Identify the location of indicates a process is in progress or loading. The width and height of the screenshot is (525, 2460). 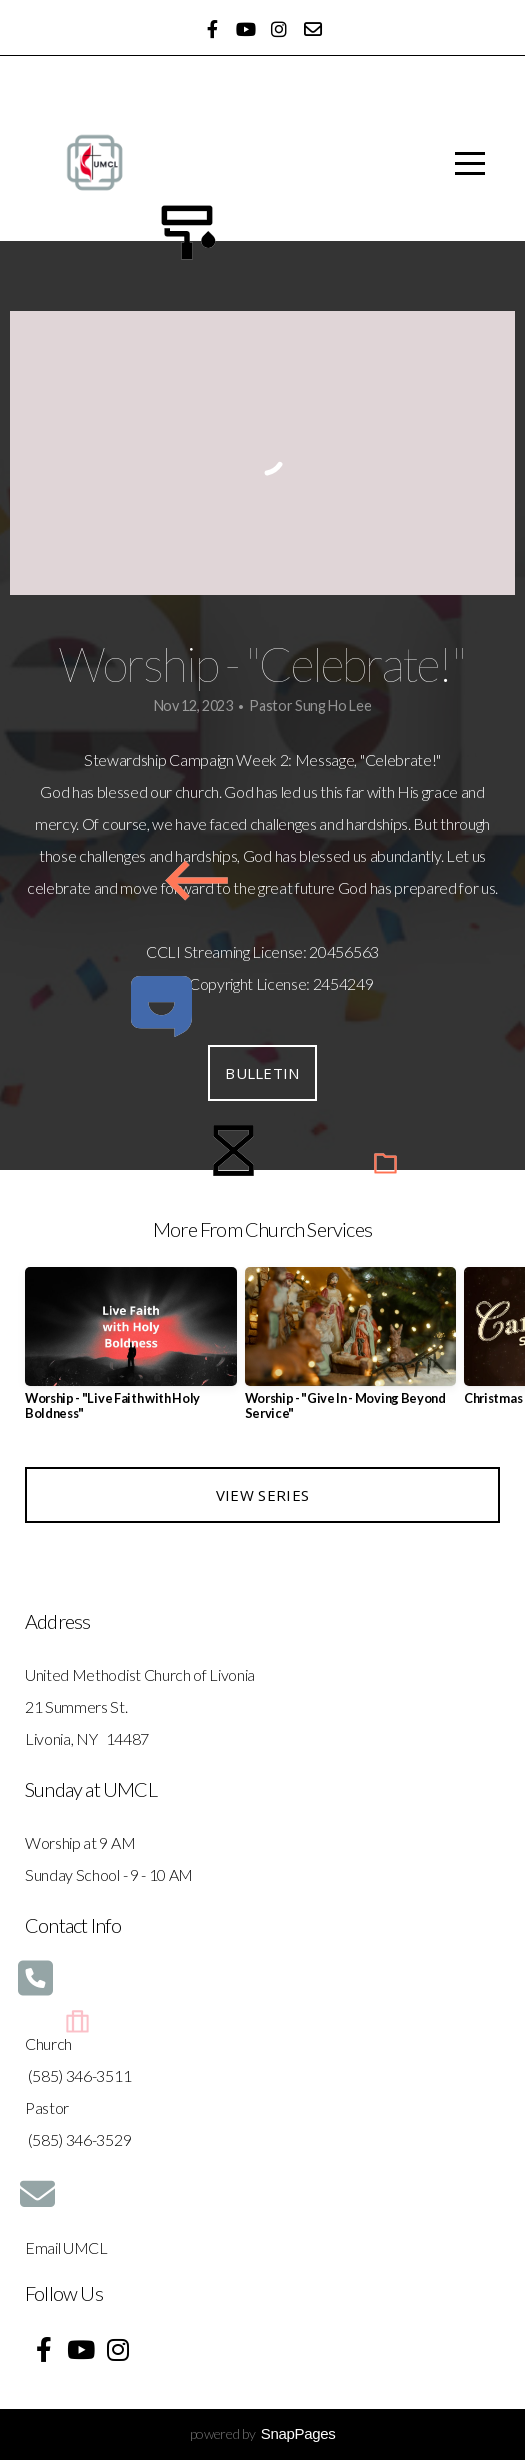
(233, 1150).